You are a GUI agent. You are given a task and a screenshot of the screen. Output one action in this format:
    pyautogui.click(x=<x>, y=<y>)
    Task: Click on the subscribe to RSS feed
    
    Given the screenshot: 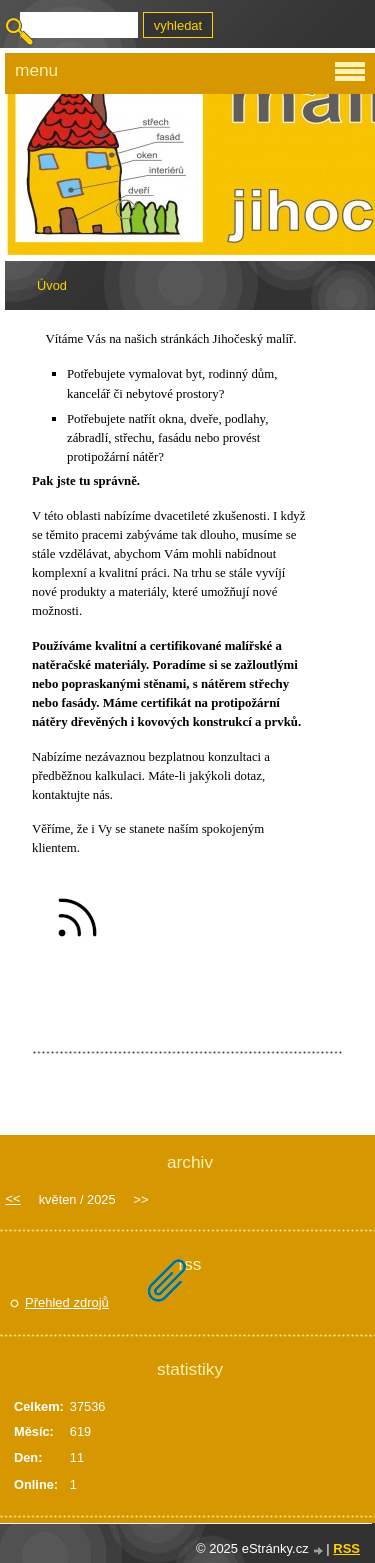 What is the action you would take?
    pyautogui.click(x=77, y=917)
    